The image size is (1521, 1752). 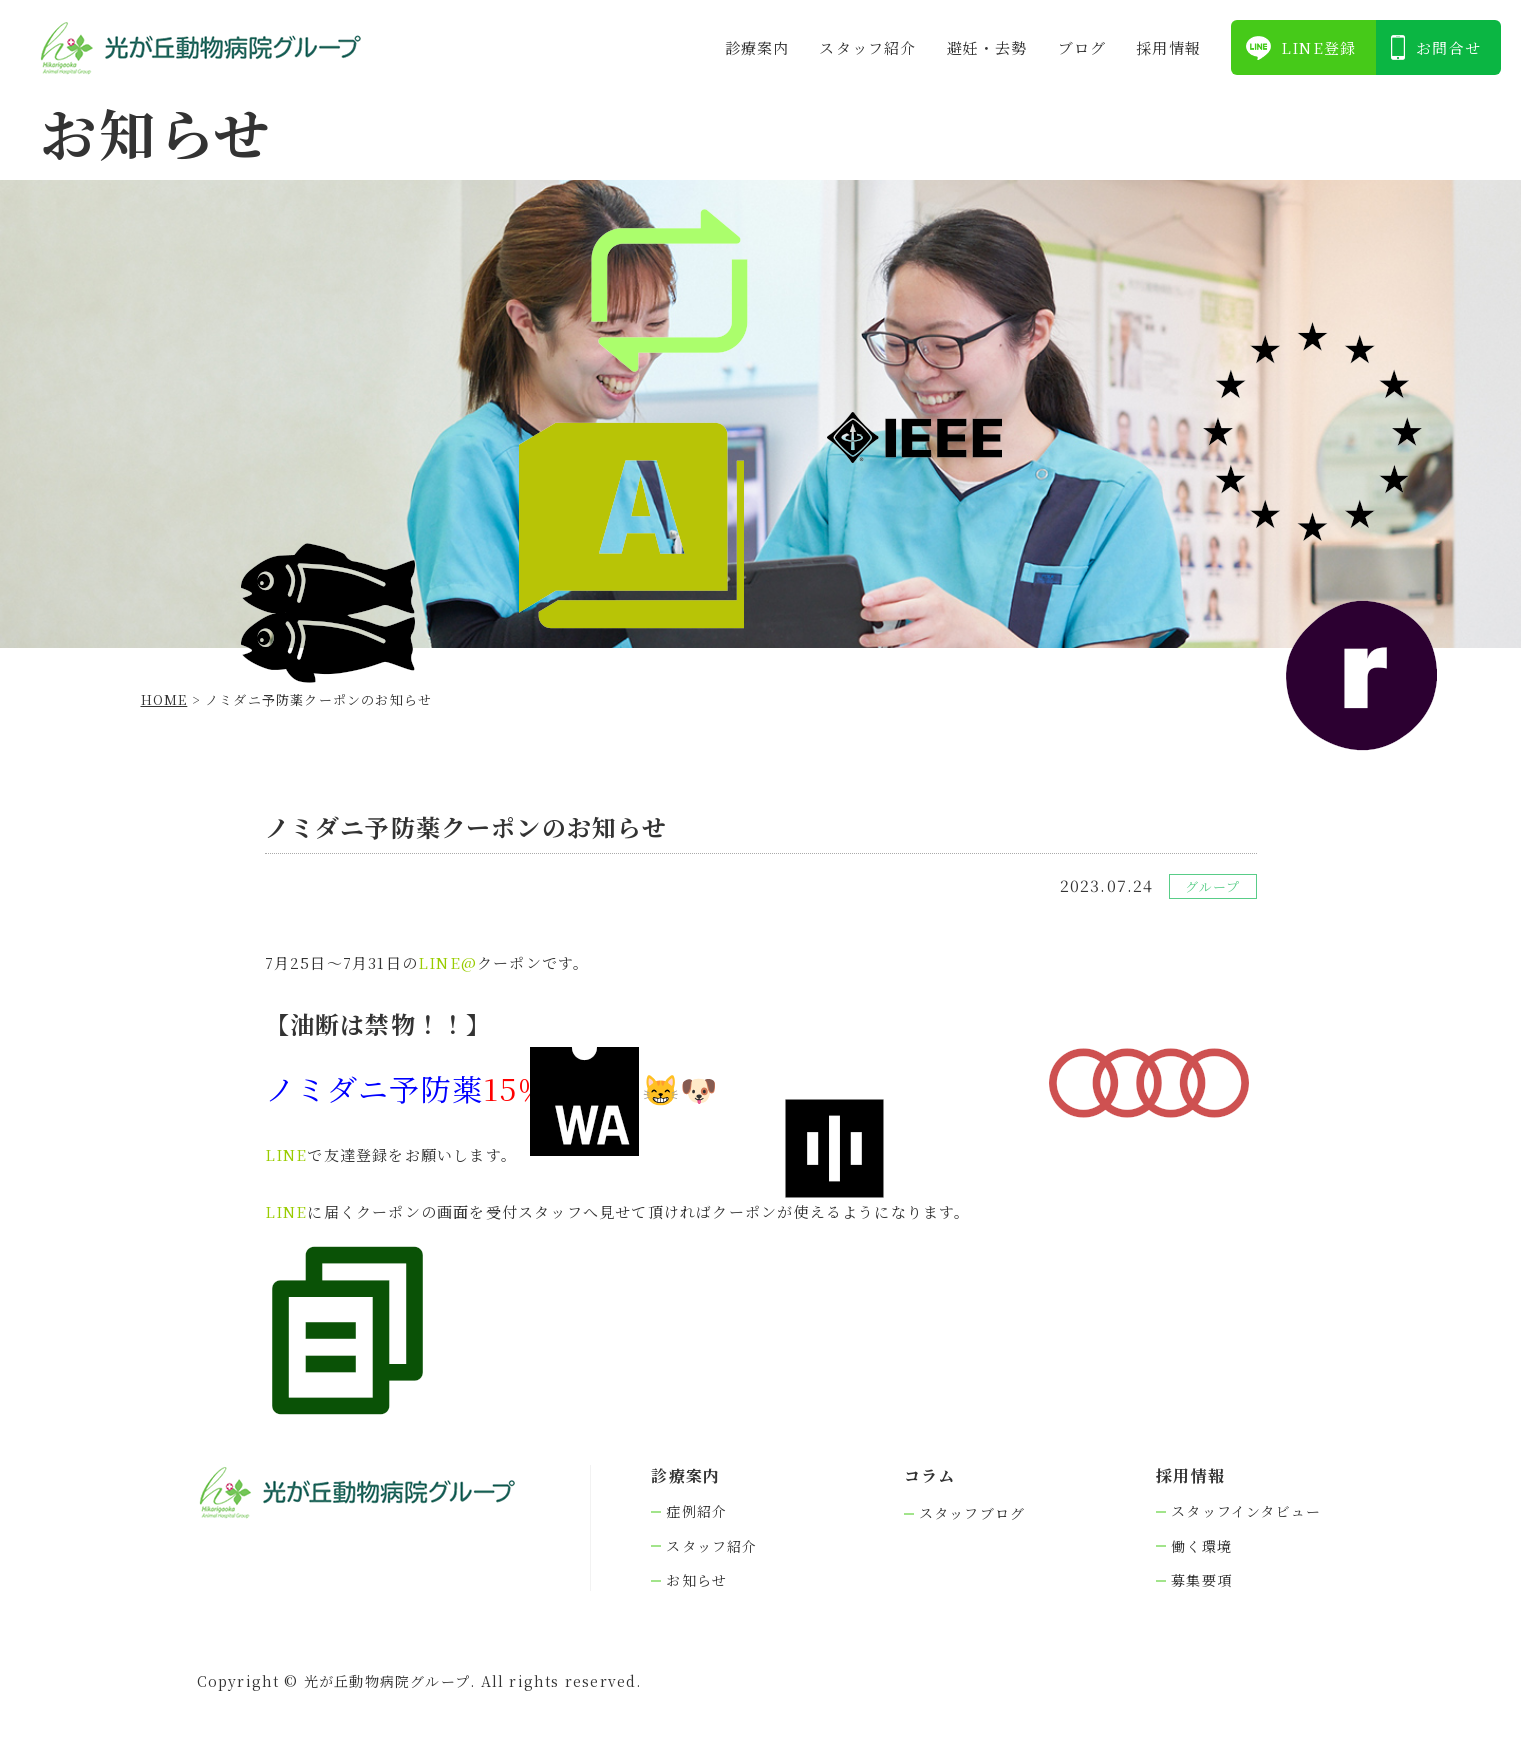 I want to click on indicates EU-related content or services, so click(x=1312, y=431).